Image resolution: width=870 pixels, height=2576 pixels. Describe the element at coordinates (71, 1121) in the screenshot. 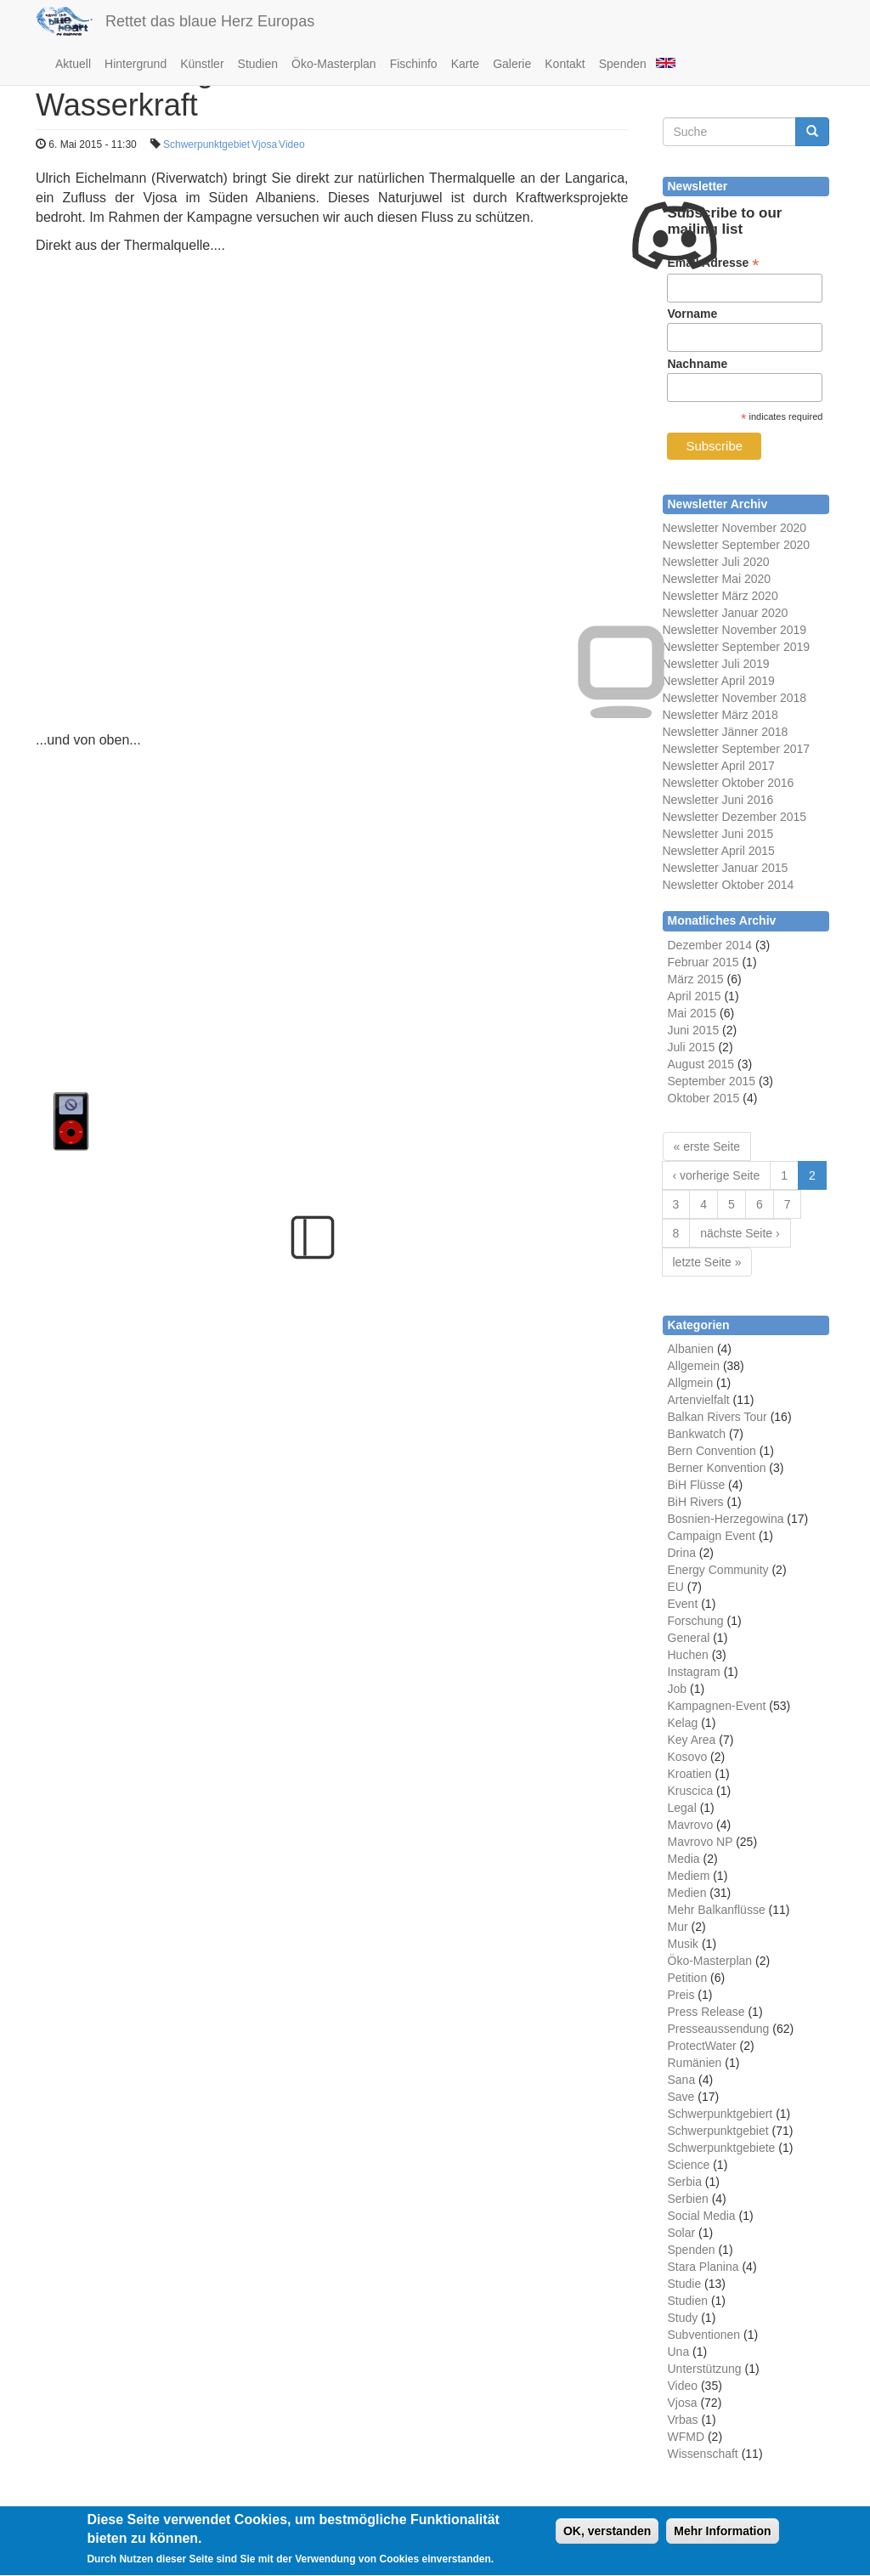

I see `iPod device with sync disabled or unavailable` at that location.